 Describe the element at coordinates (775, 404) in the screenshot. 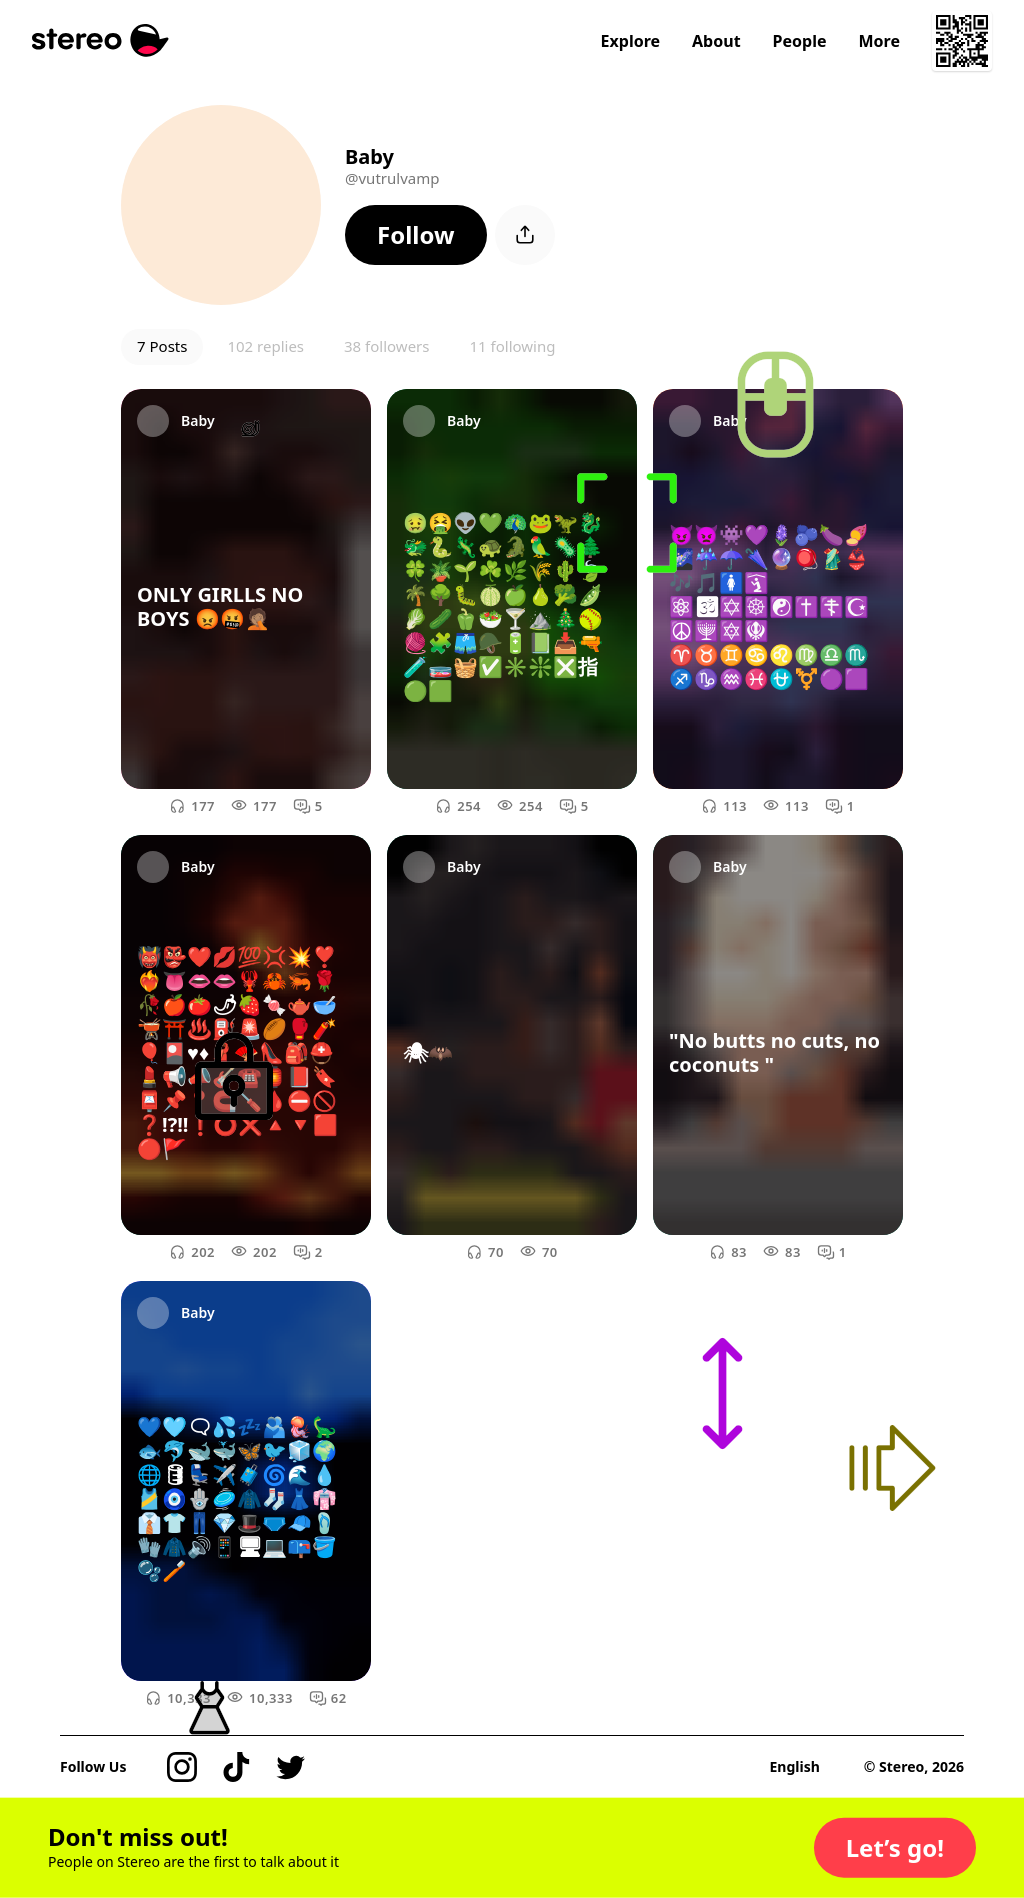

I see `middle mouse button click action` at that location.